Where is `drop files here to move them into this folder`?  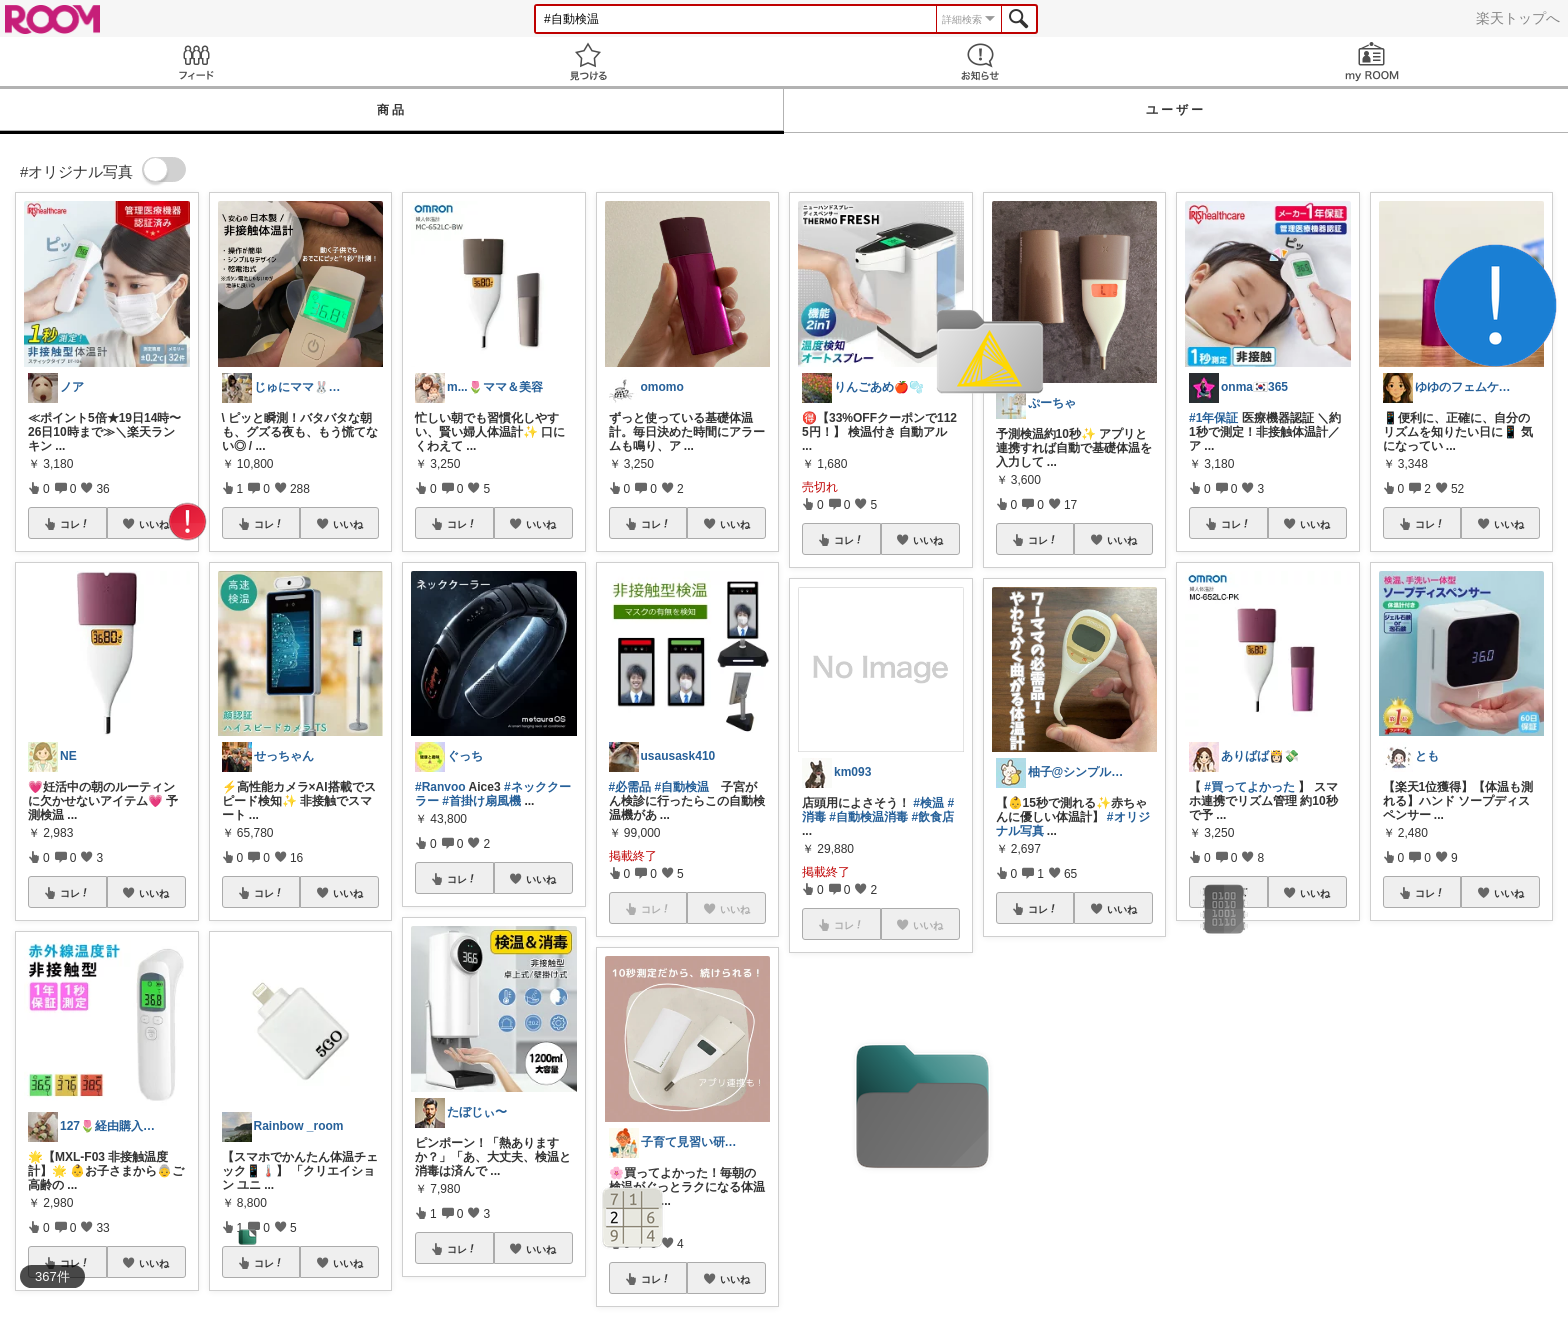 drop files here to move them into this folder is located at coordinates (922, 1106).